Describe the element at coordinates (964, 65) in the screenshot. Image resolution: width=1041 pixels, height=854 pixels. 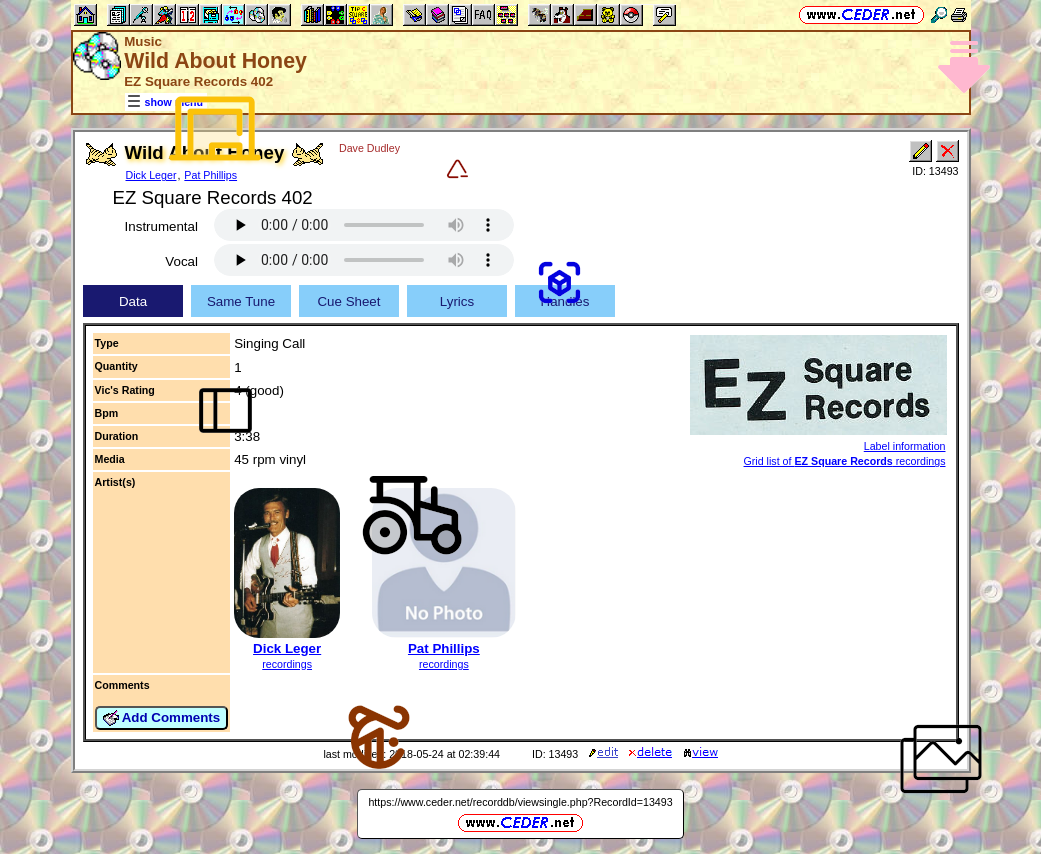
I see `download file or content` at that location.